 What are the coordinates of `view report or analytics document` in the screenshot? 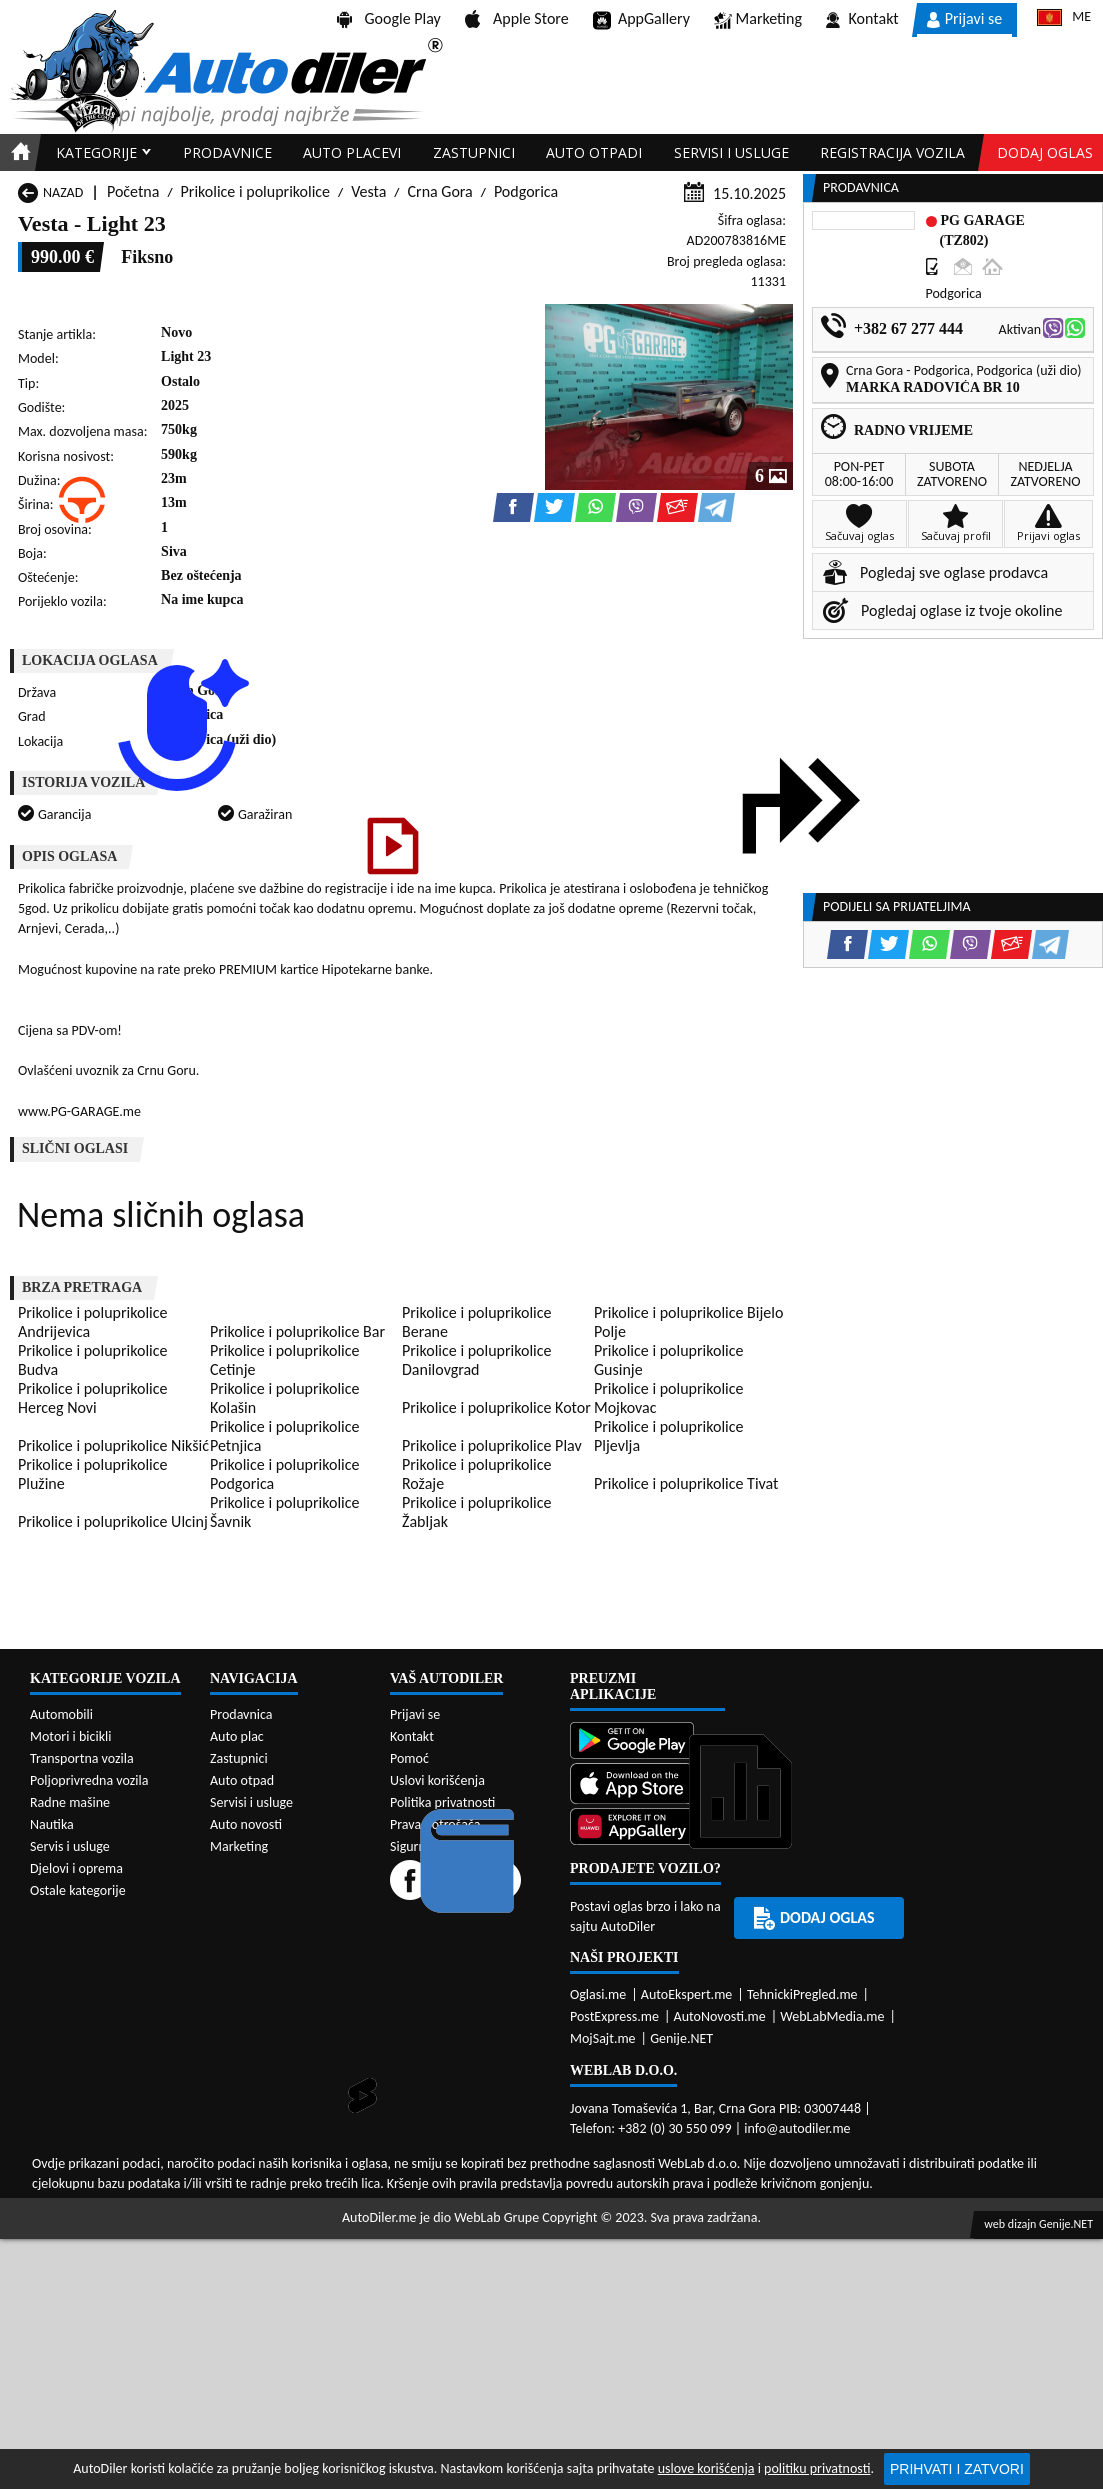 It's located at (740, 1791).